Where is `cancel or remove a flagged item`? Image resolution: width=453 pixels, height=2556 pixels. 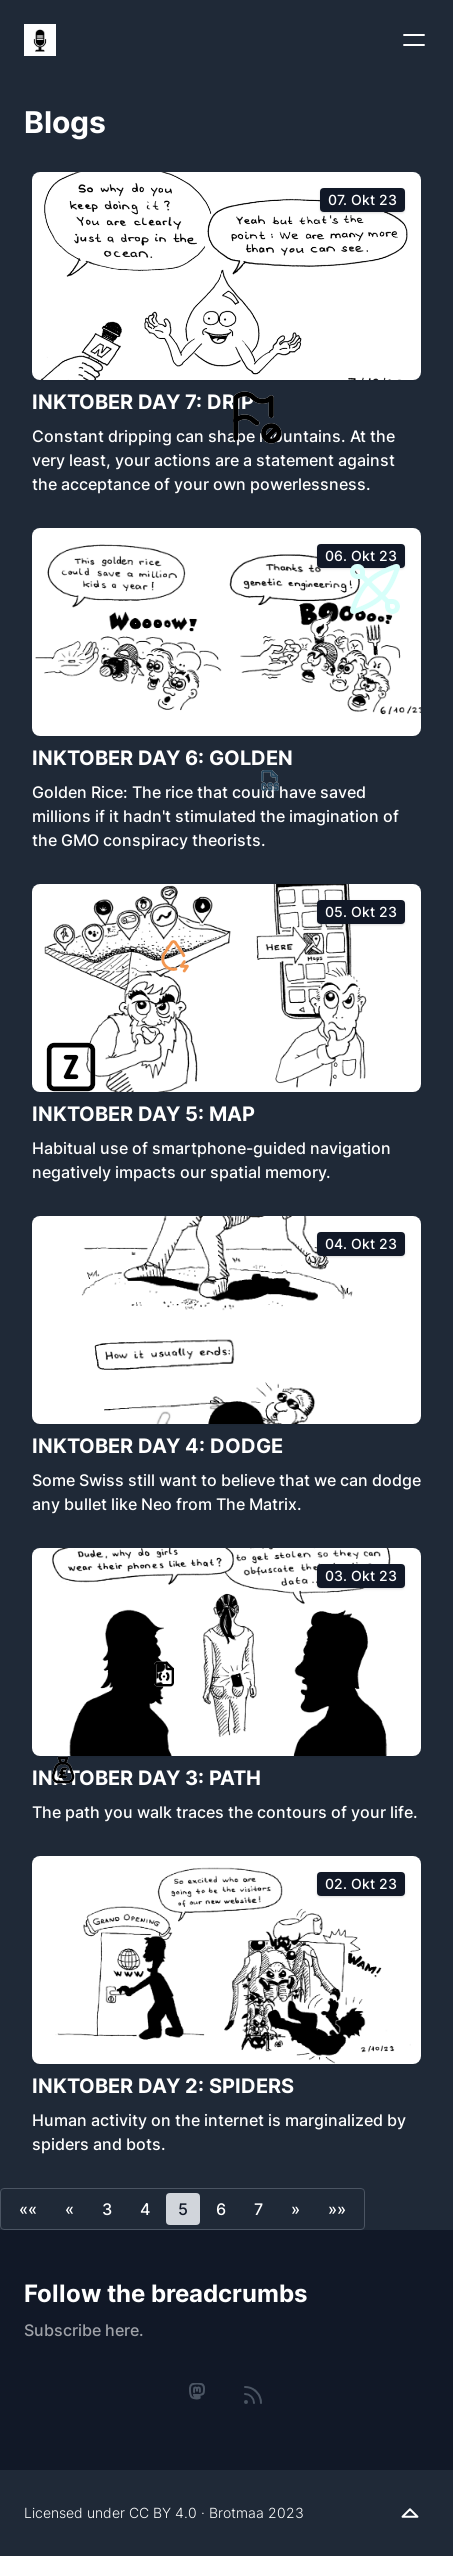 cancel or remove a flagged item is located at coordinates (253, 415).